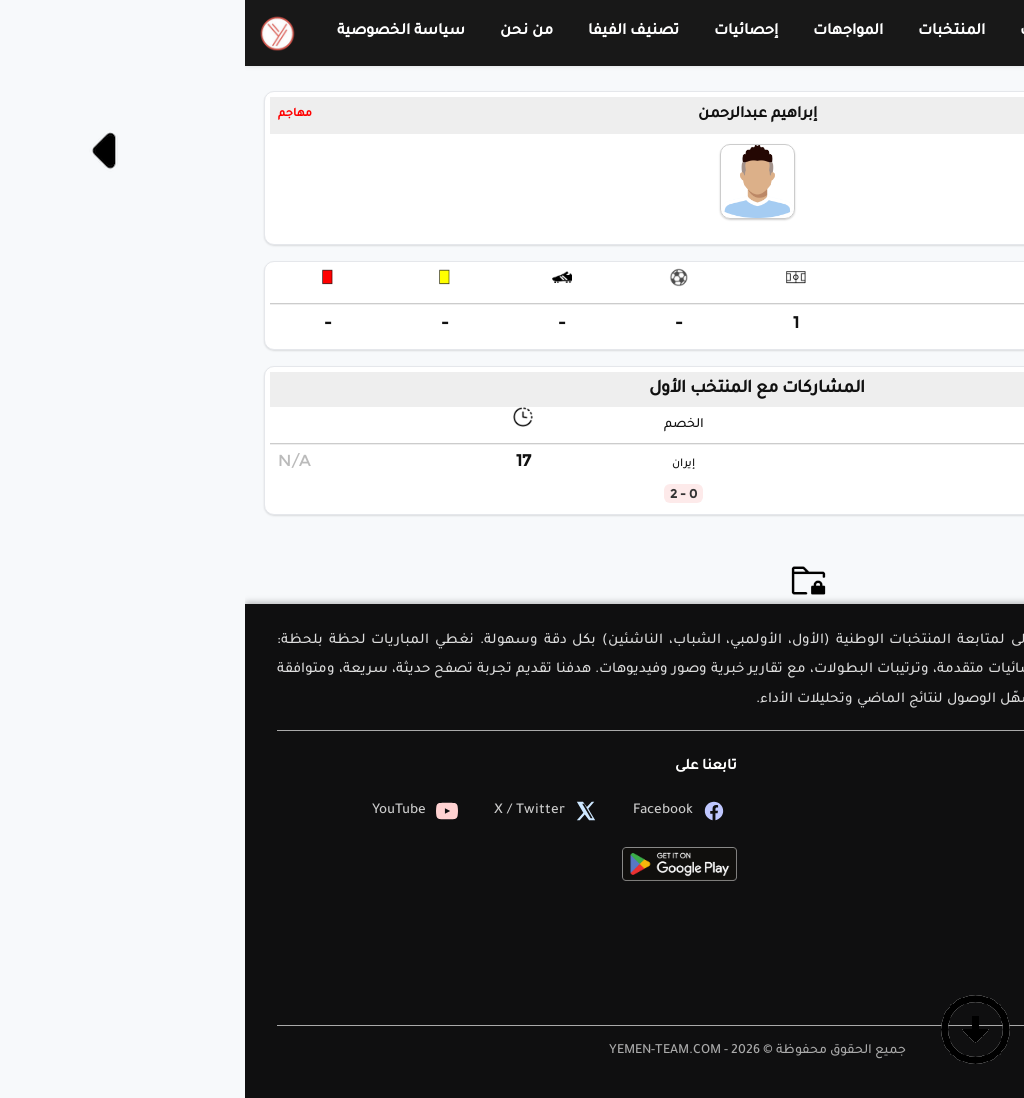 The height and width of the screenshot is (1098, 1024). Describe the element at coordinates (808, 580) in the screenshot. I see `access a password-protected folder` at that location.